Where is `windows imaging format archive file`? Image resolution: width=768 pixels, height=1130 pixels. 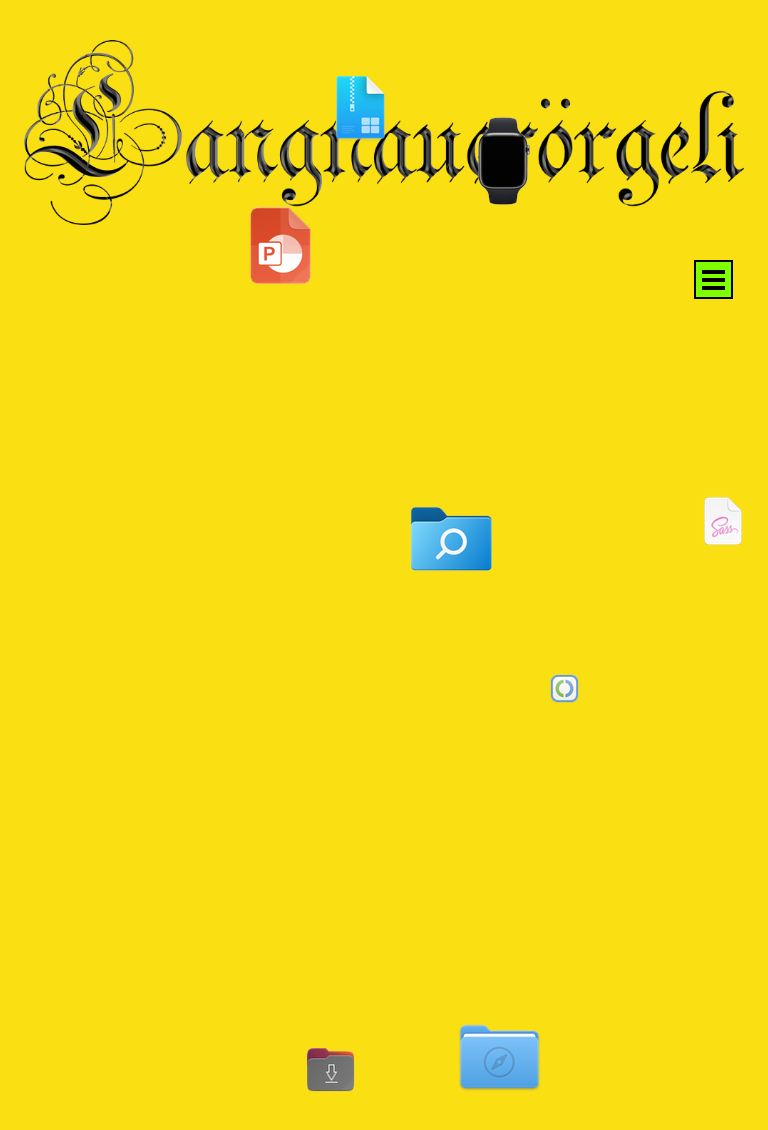
windows imaging format archive file is located at coordinates (360, 108).